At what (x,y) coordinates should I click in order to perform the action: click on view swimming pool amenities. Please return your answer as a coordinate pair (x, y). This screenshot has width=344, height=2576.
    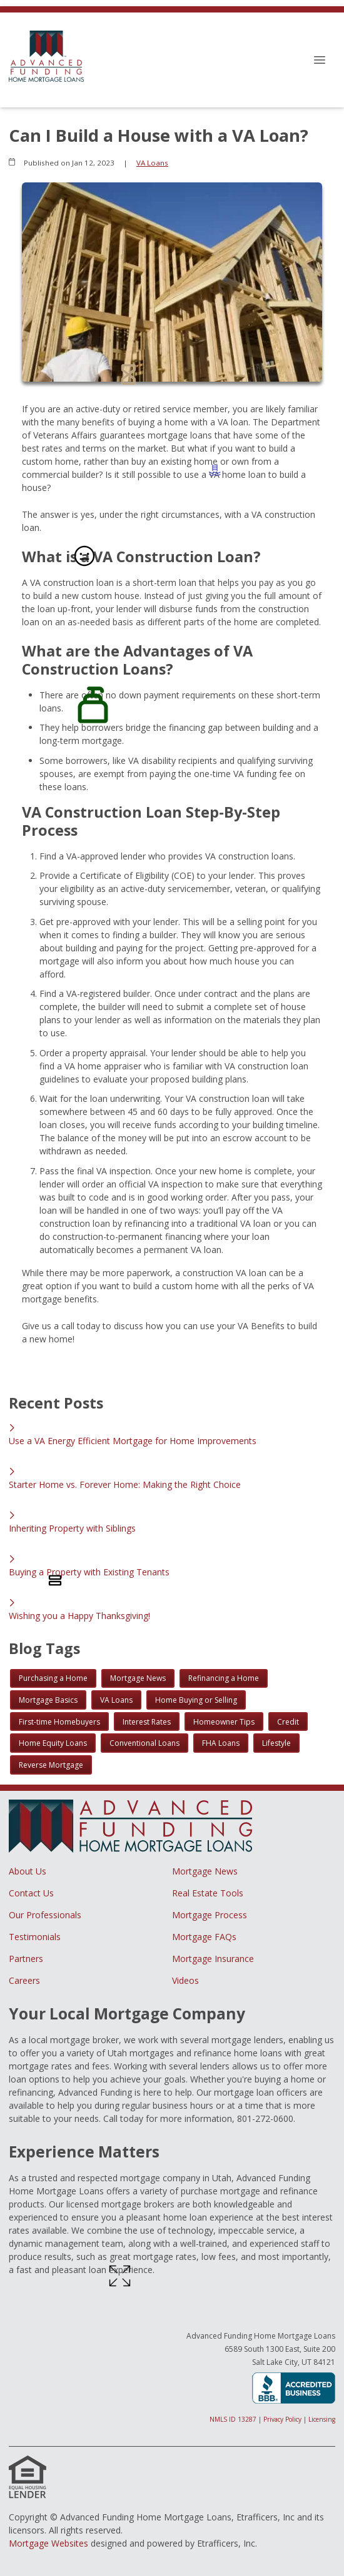
    Looking at the image, I should click on (215, 470).